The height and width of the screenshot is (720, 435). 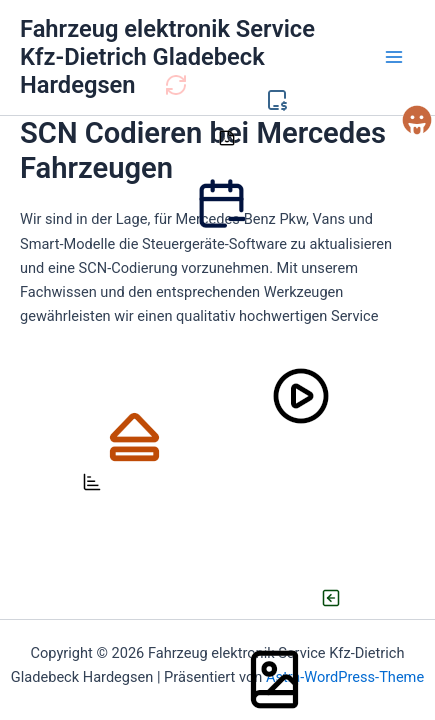 What do you see at coordinates (227, 138) in the screenshot?
I see `add a sticker to your message` at bounding box center [227, 138].